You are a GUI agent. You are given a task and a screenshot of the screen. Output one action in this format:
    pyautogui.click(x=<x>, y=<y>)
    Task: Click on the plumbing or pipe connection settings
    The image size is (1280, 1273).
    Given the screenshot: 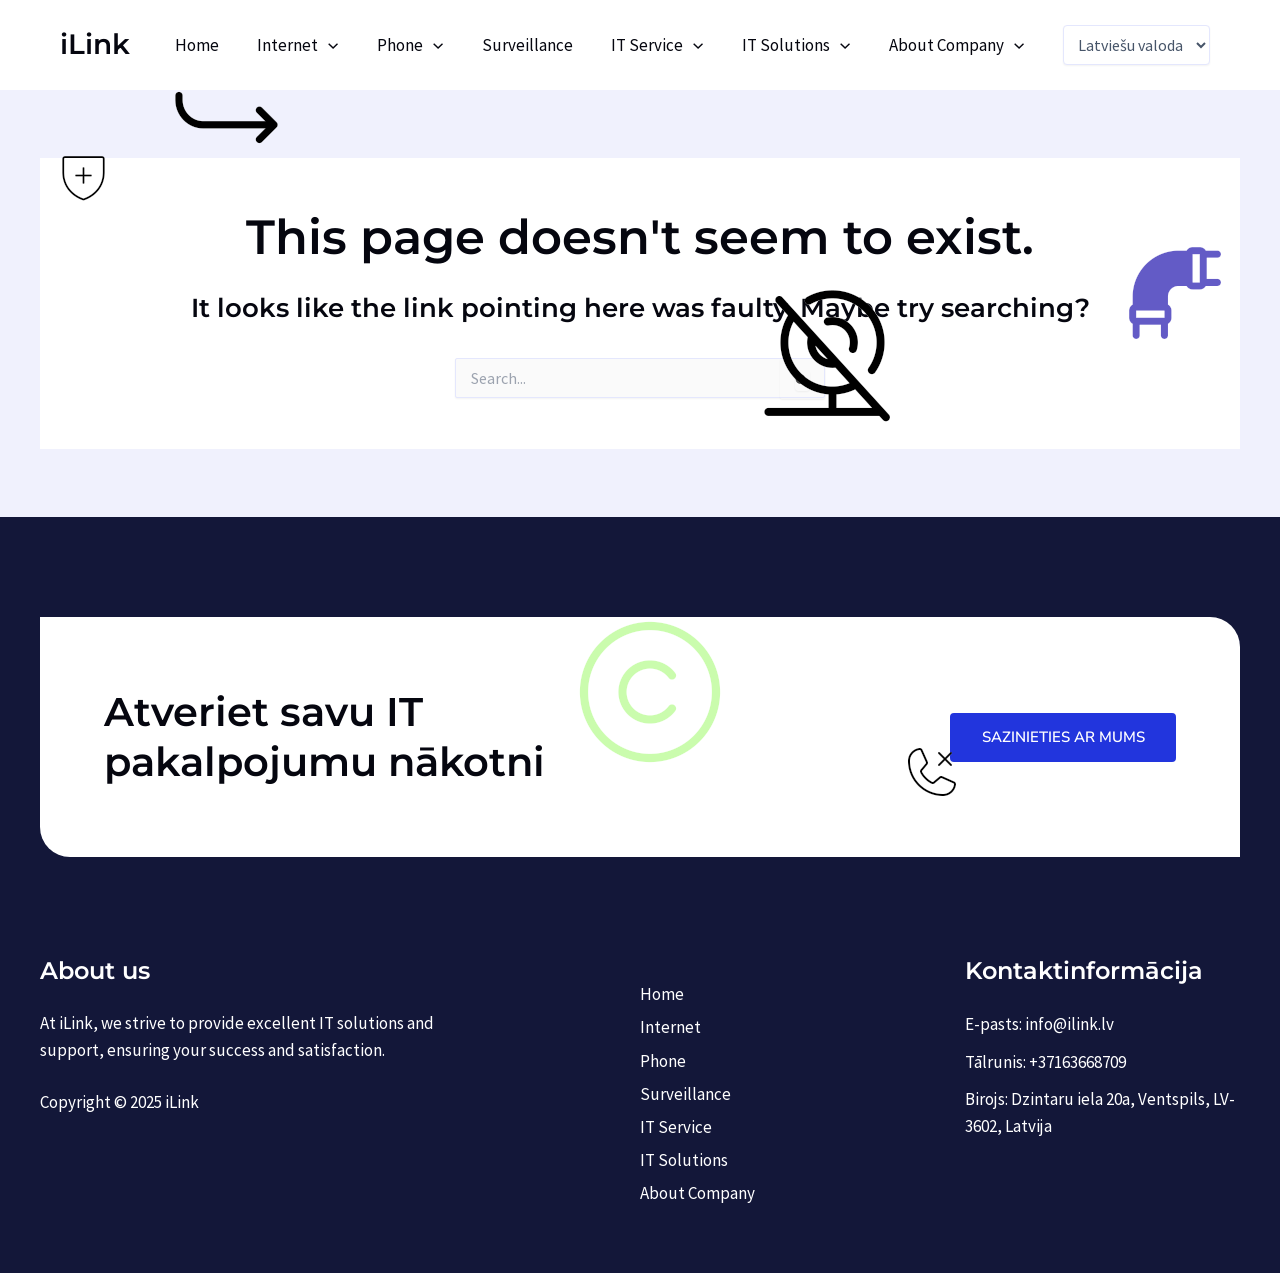 What is the action you would take?
    pyautogui.click(x=1171, y=289)
    